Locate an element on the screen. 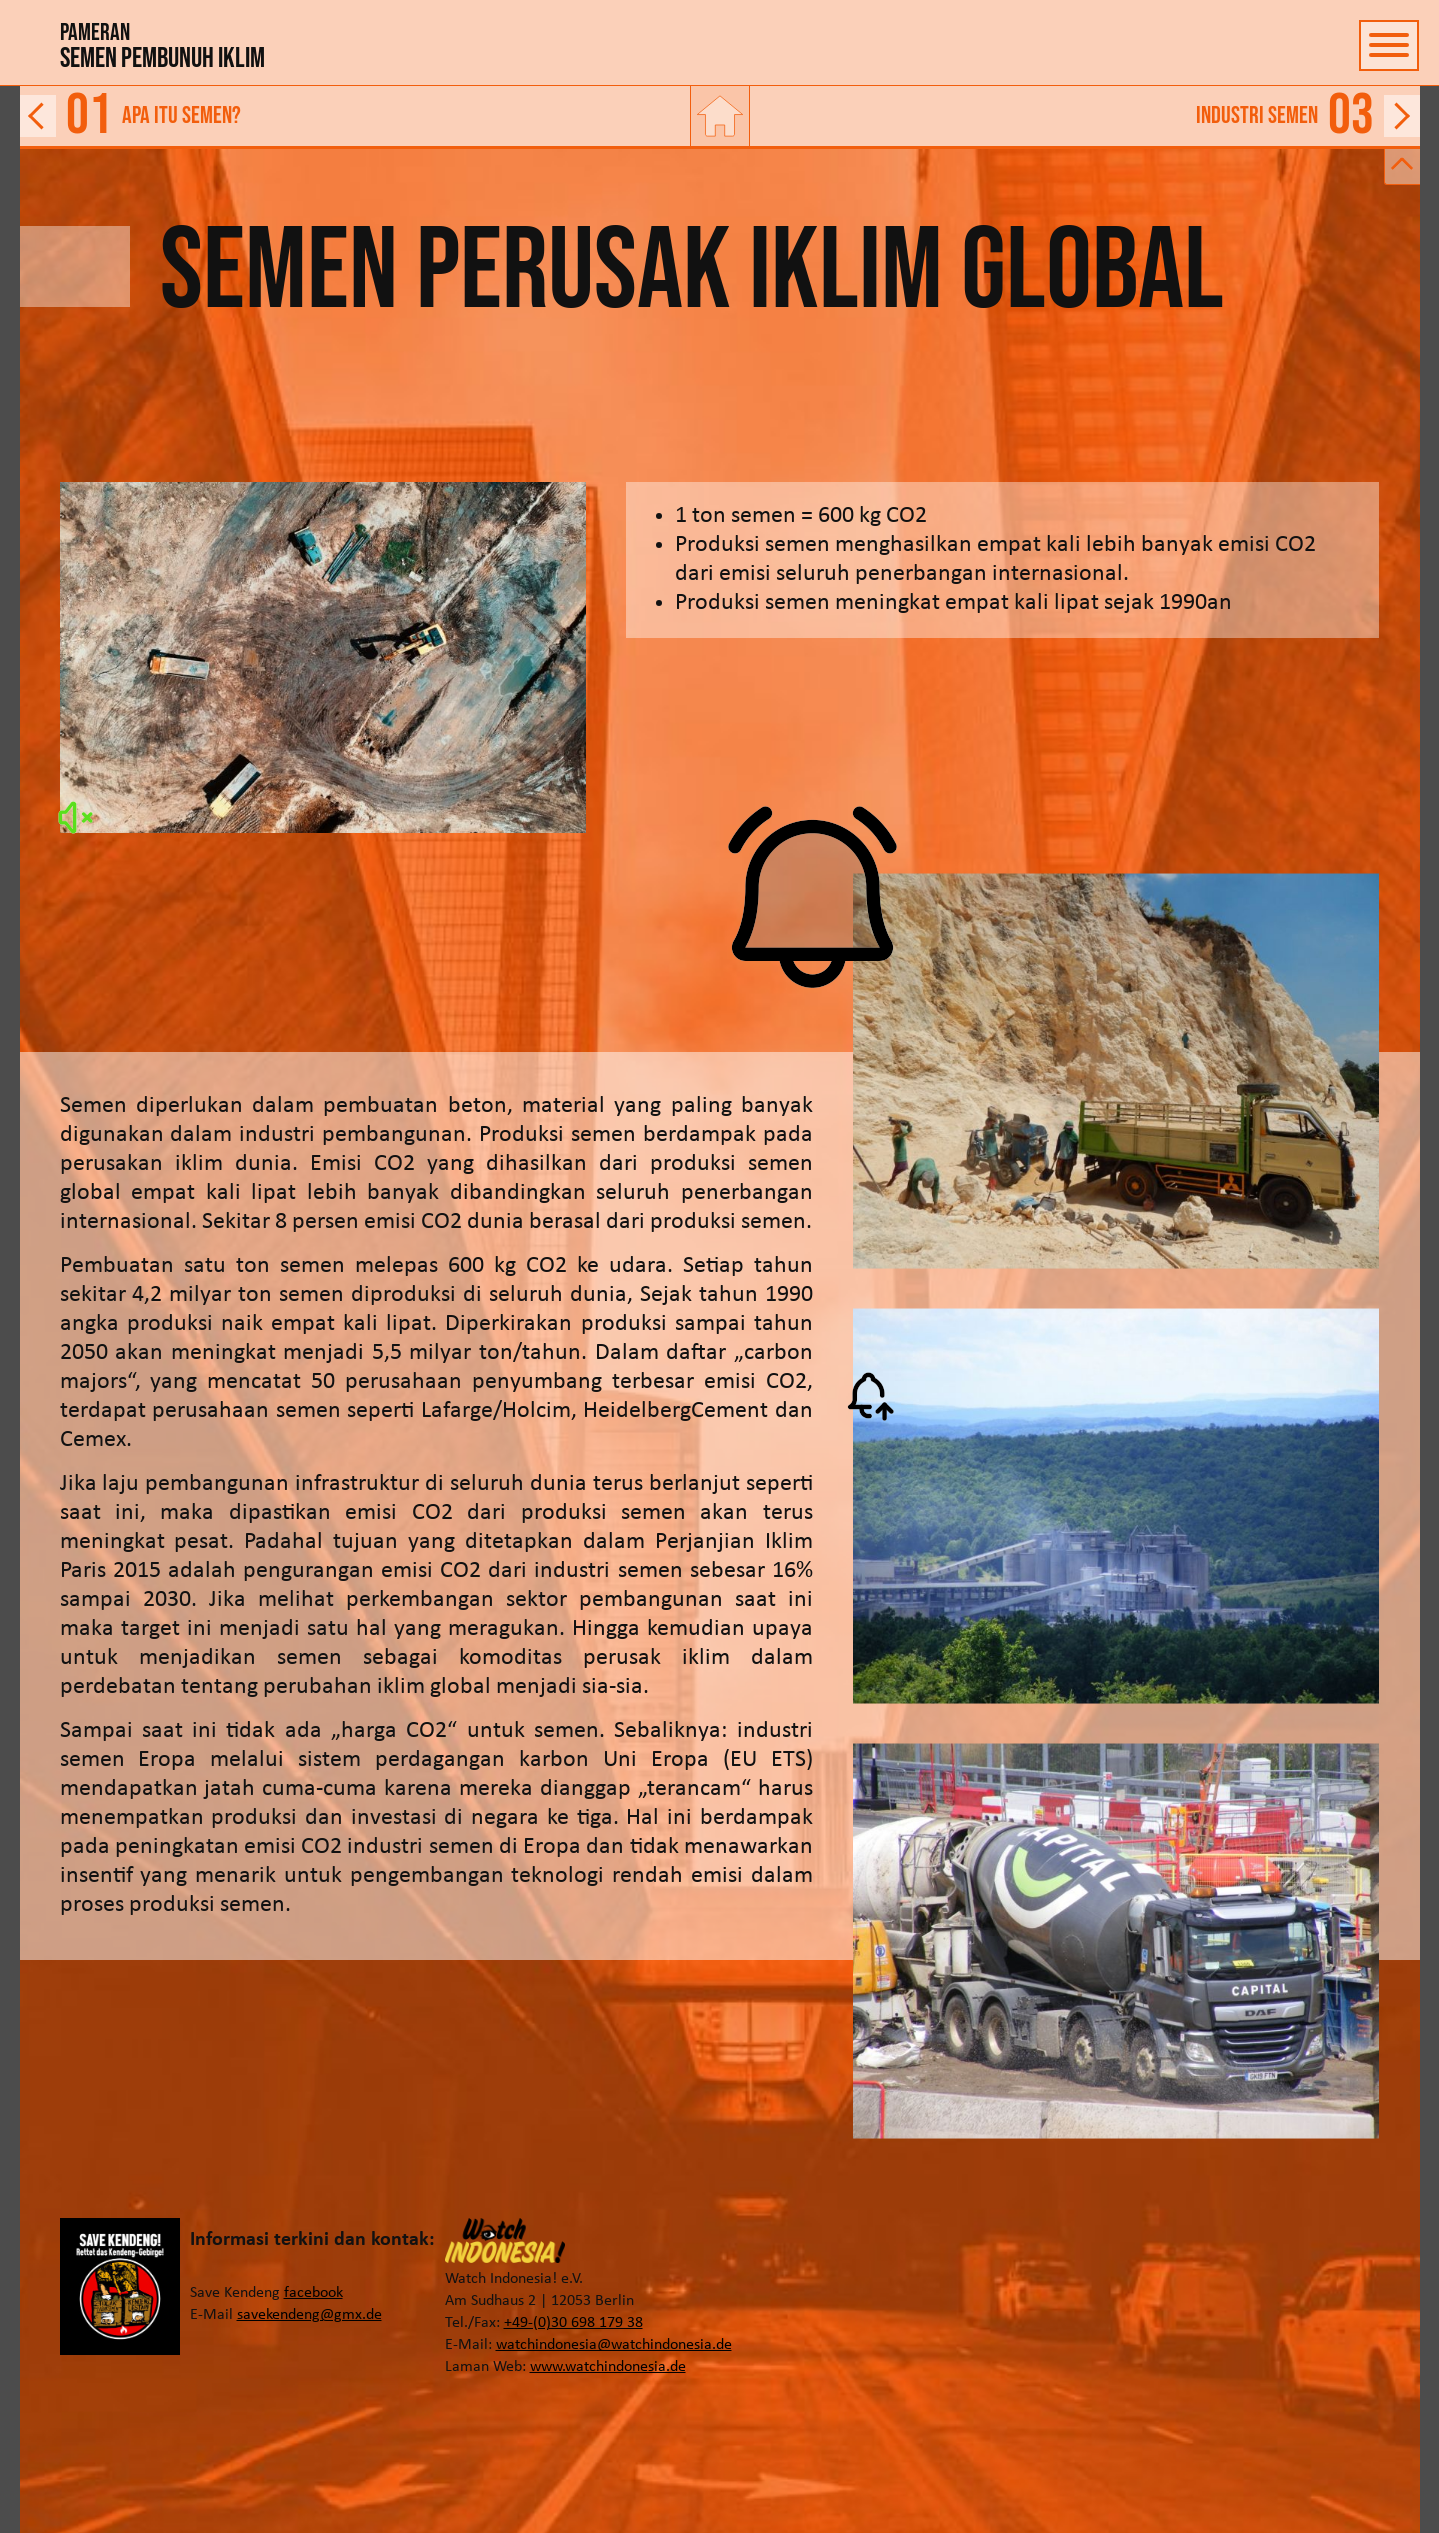 Image resolution: width=1439 pixels, height=2533 pixels. upload or export notification settings is located at coordinates (868, 1395).